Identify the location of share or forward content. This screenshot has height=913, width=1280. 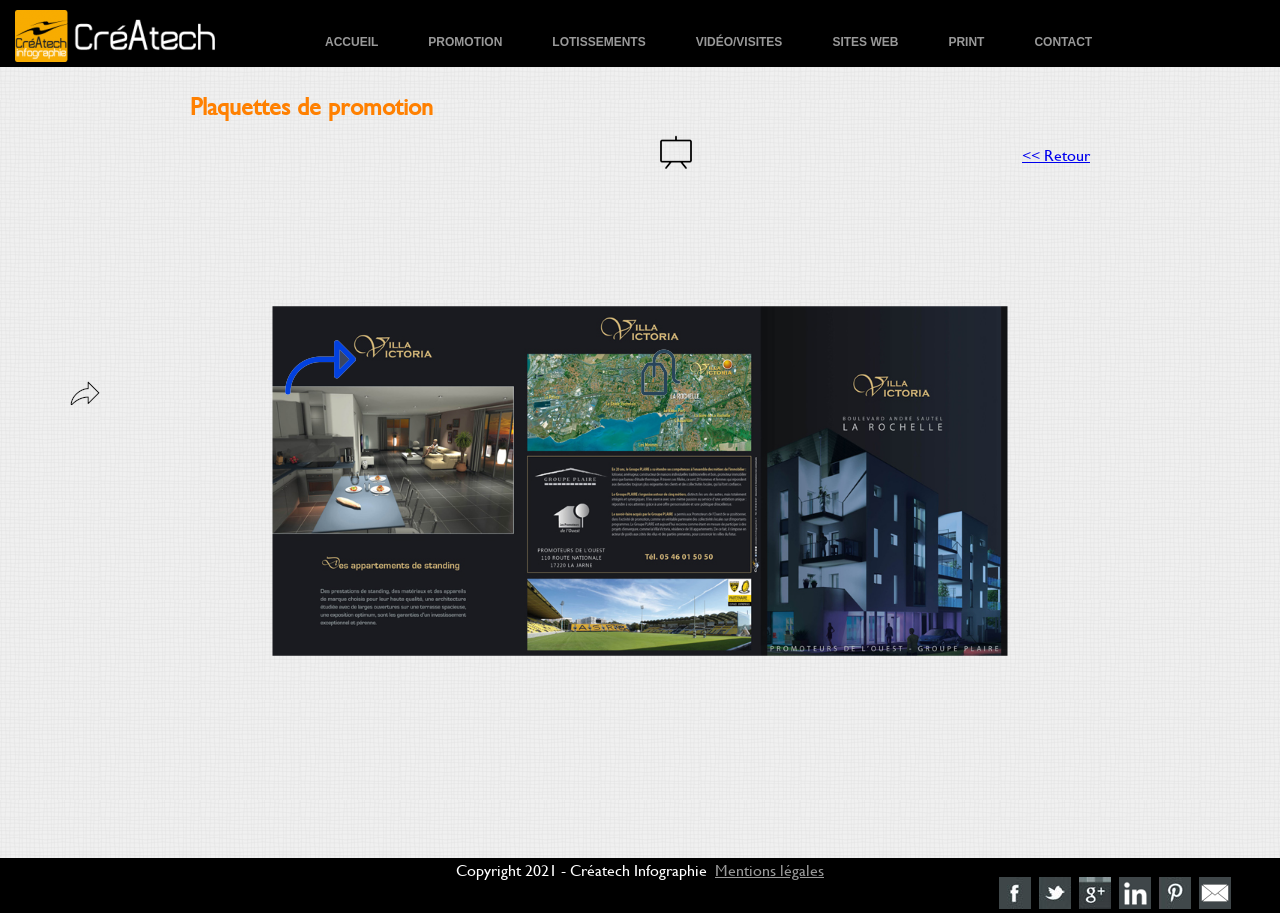
(320, 367).